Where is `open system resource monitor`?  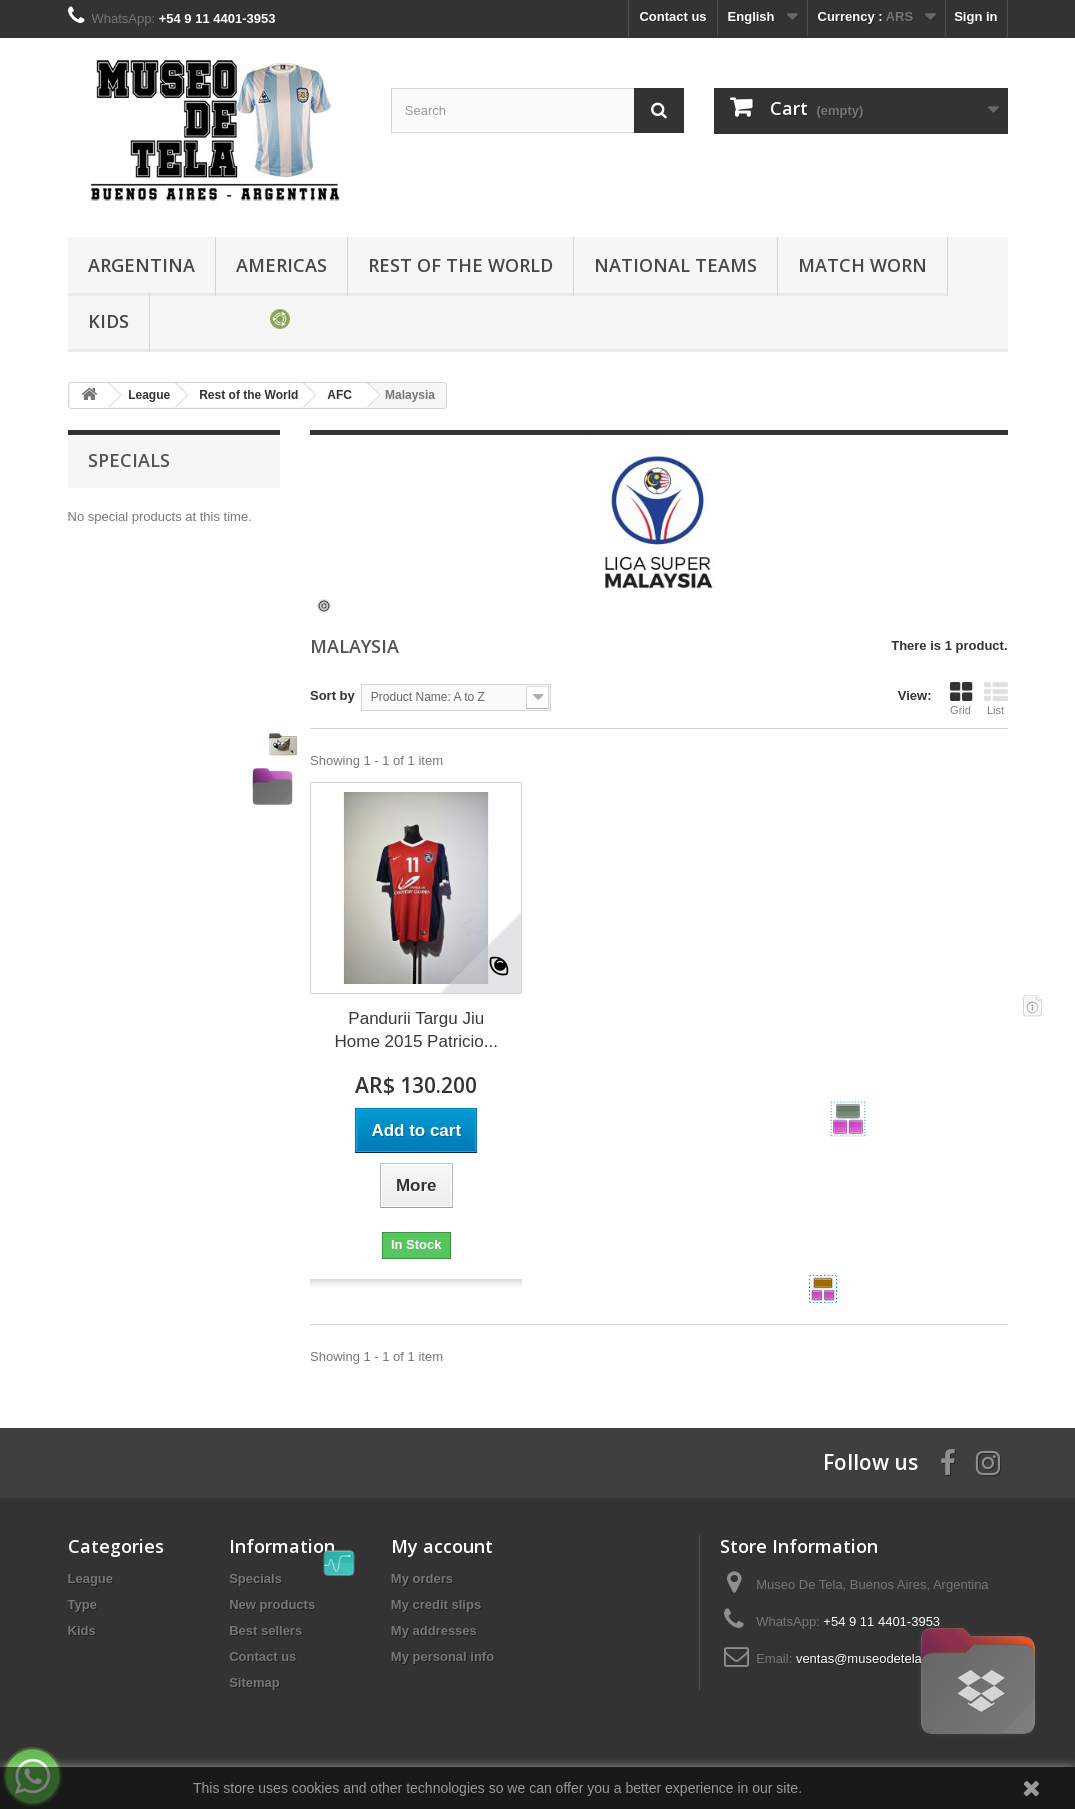 open system resource monitor is located at coordinates (339, 1563).